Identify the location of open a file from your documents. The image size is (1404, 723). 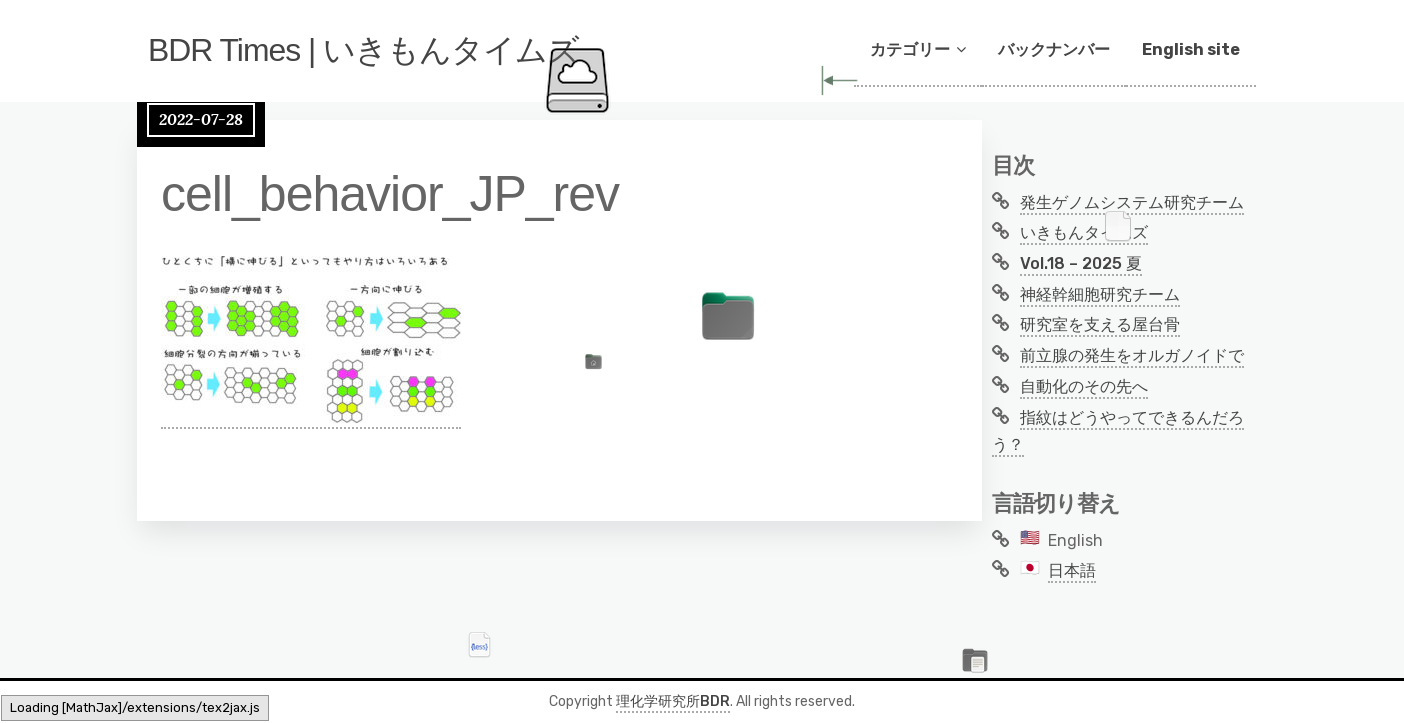
(975, 660).